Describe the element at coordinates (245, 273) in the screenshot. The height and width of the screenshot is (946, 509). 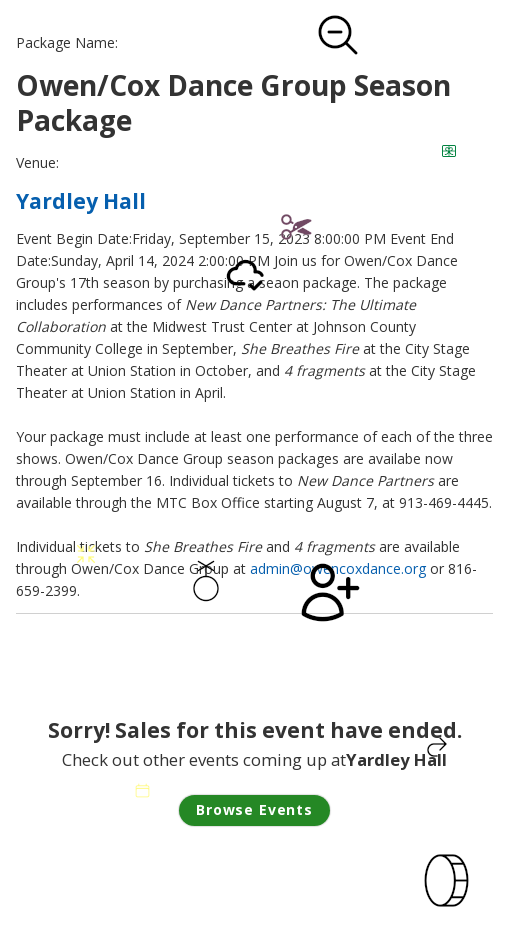
I see `file successfully uploaded to cloud storage` at that location.